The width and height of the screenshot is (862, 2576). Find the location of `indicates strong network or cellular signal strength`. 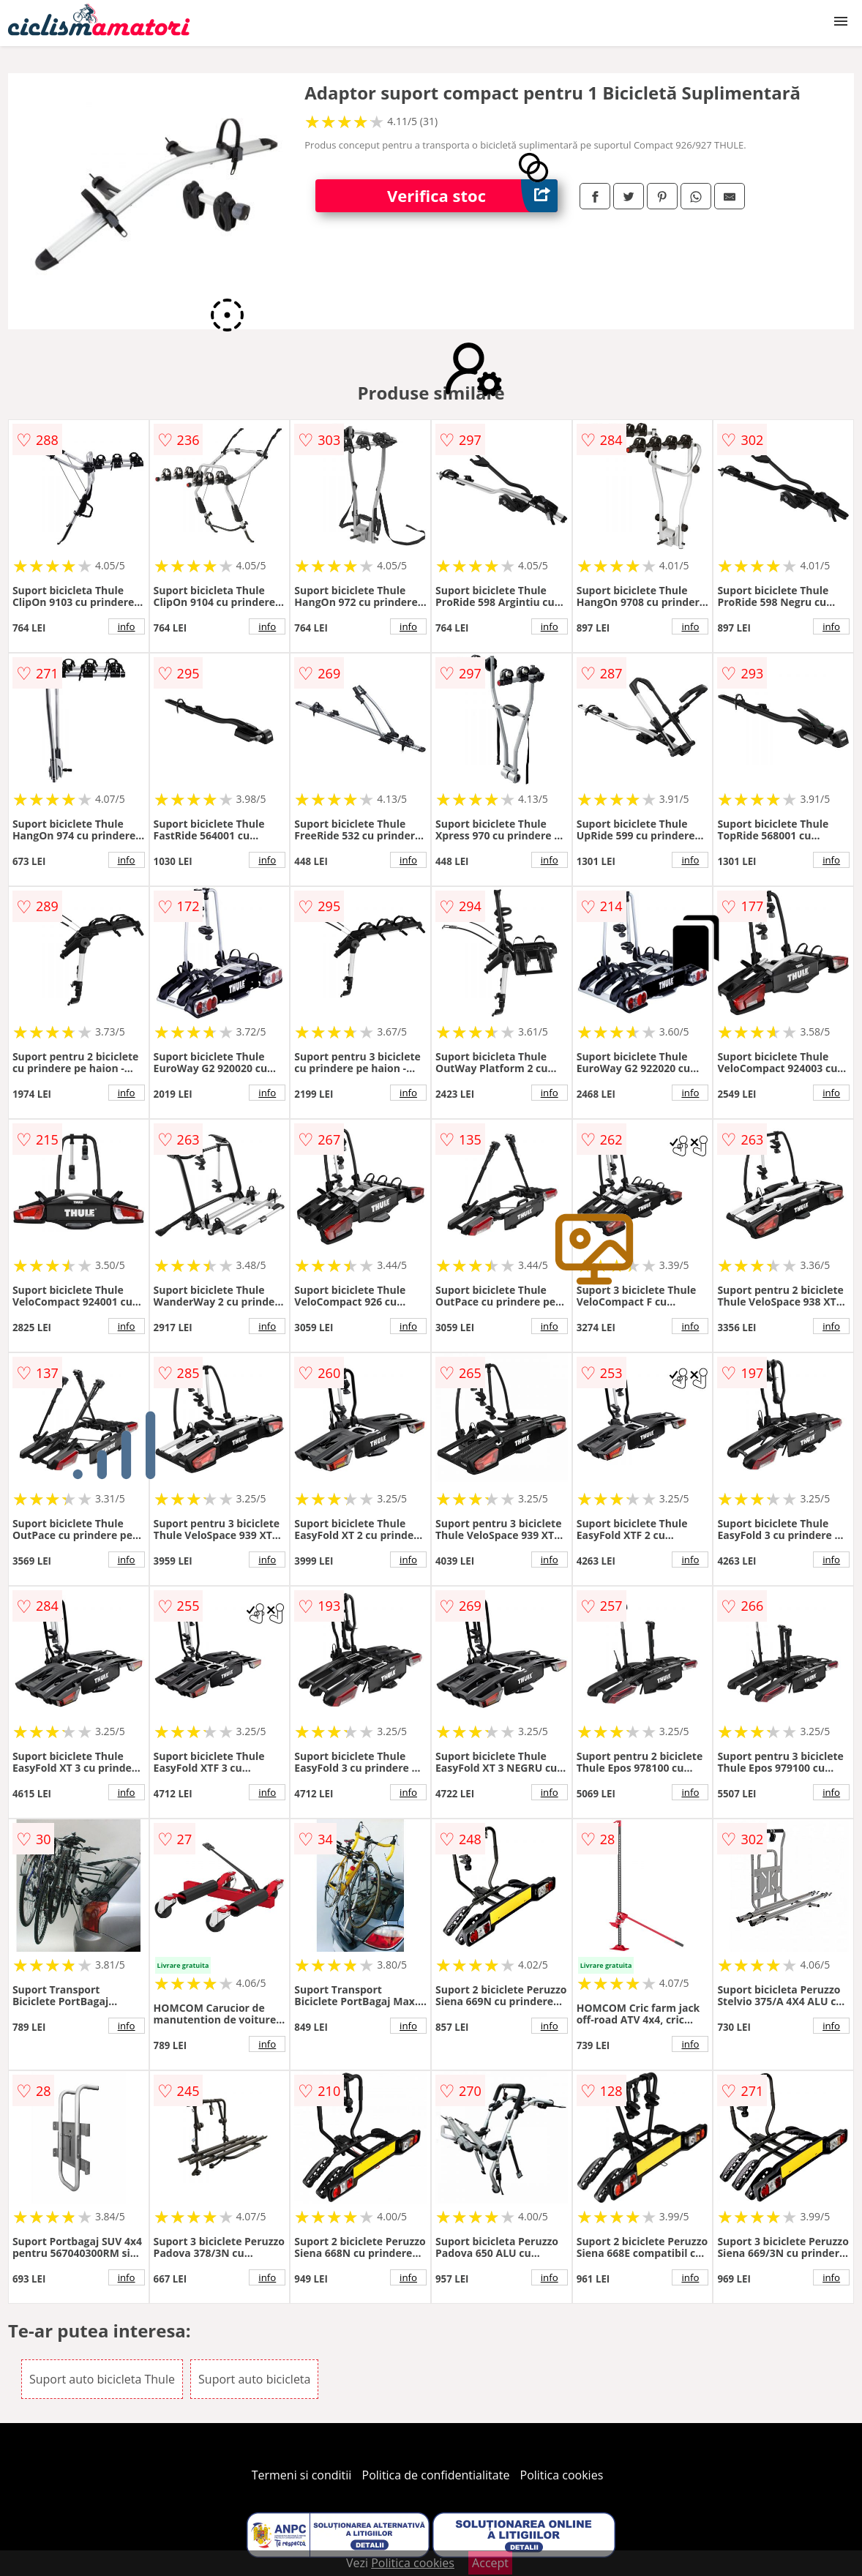

indicates strong network or cellular signal strength is located at coordinates (126, 1435).